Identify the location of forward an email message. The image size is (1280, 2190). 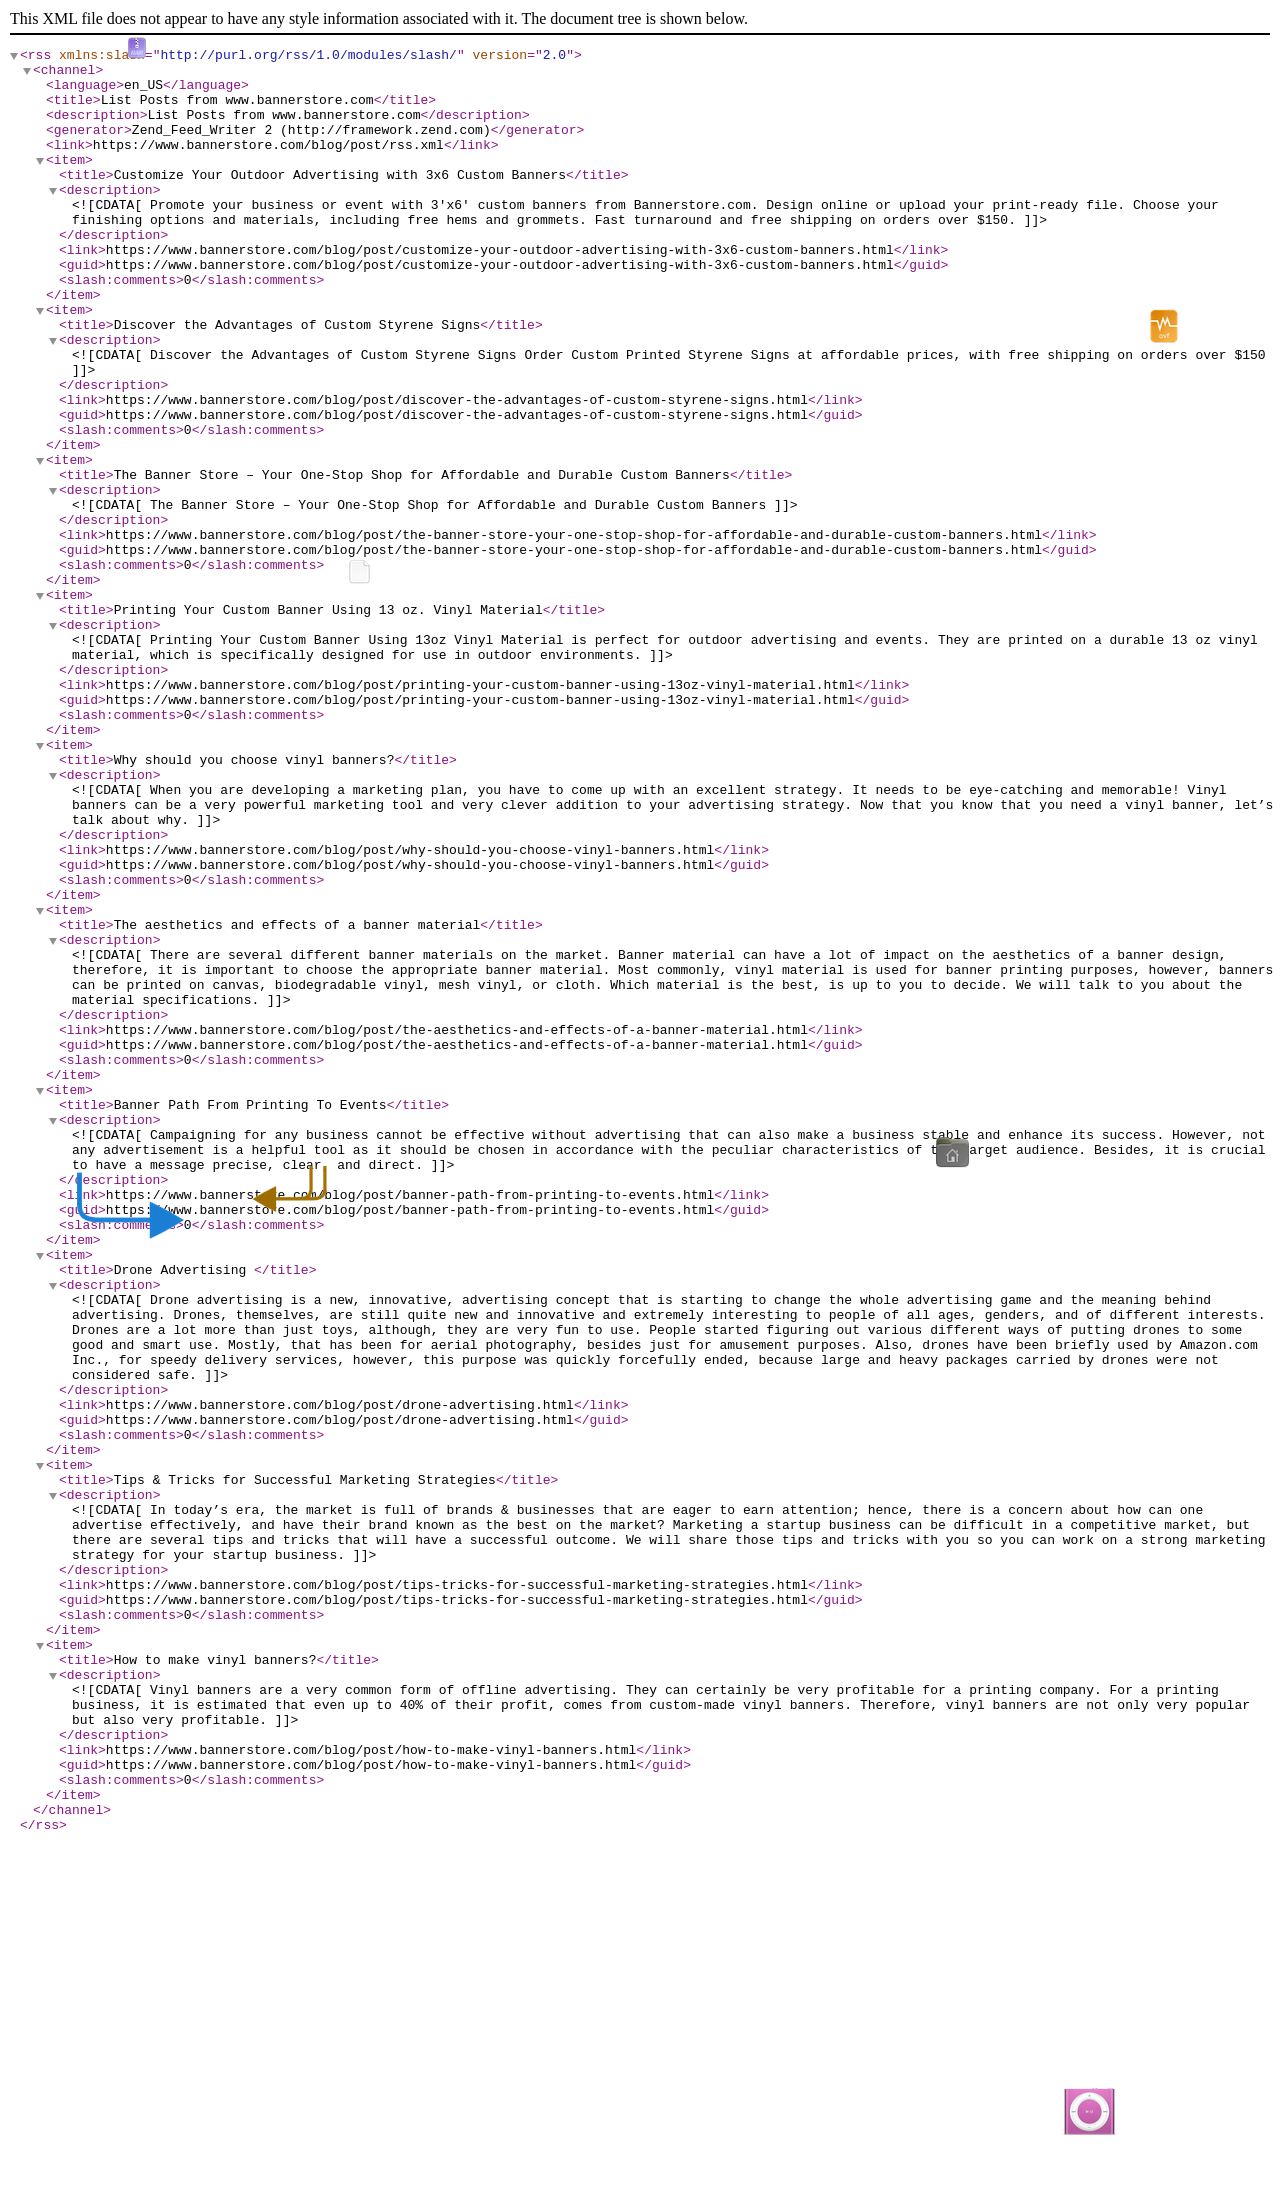
(132, 1205).